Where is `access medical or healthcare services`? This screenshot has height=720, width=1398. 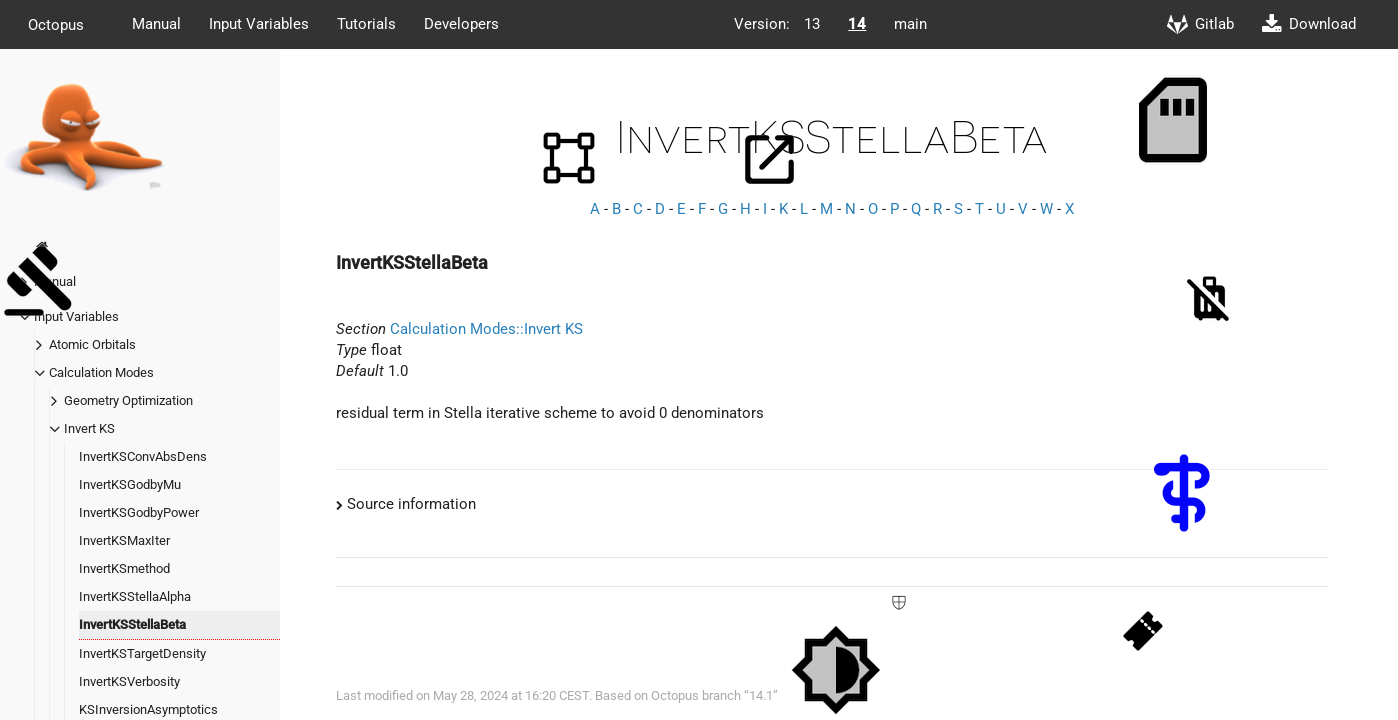
access medical or healthcare services is located at coordinates (1184, 493).